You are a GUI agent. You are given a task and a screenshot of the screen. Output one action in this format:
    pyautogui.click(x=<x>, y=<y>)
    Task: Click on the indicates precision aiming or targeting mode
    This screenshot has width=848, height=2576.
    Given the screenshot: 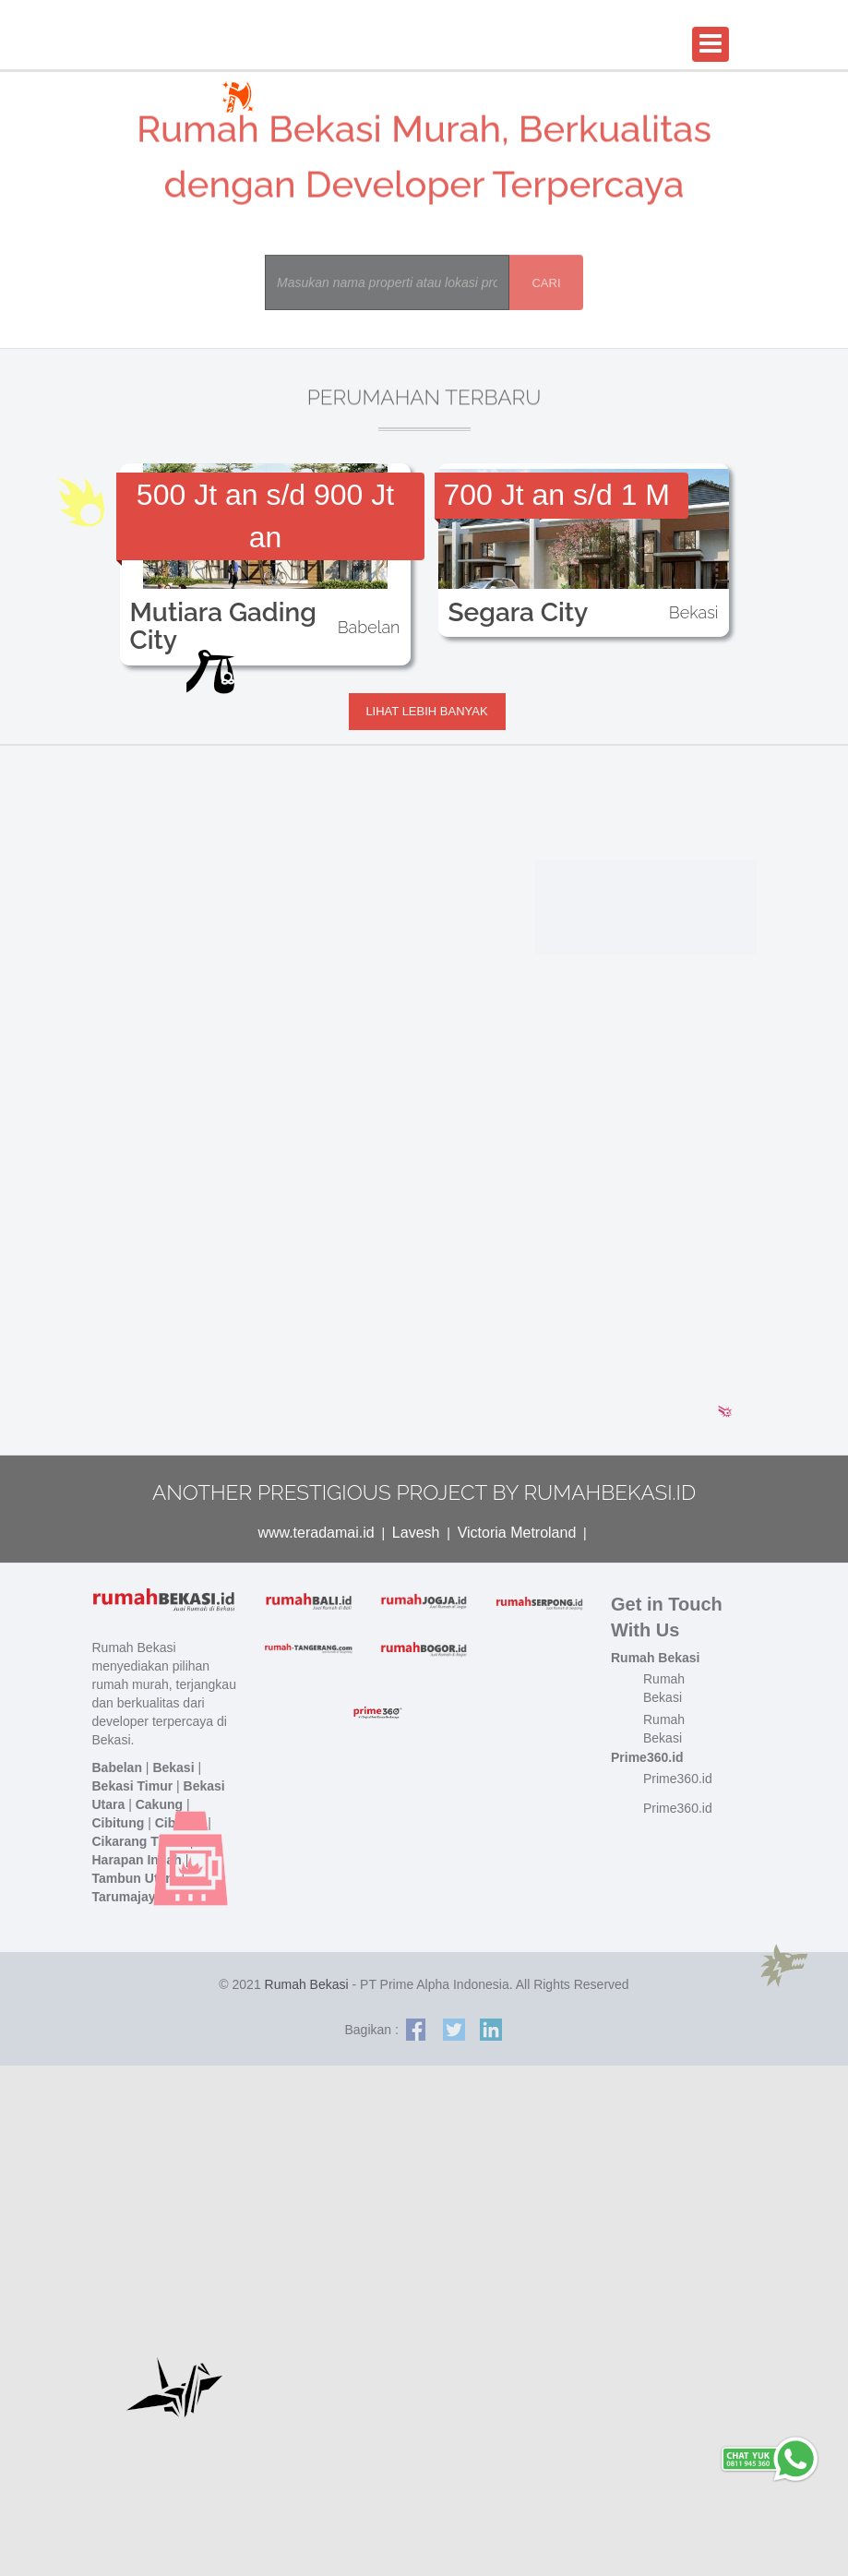 What is the action you would take?
    pyautogui.click(x=725, y=1411)
    